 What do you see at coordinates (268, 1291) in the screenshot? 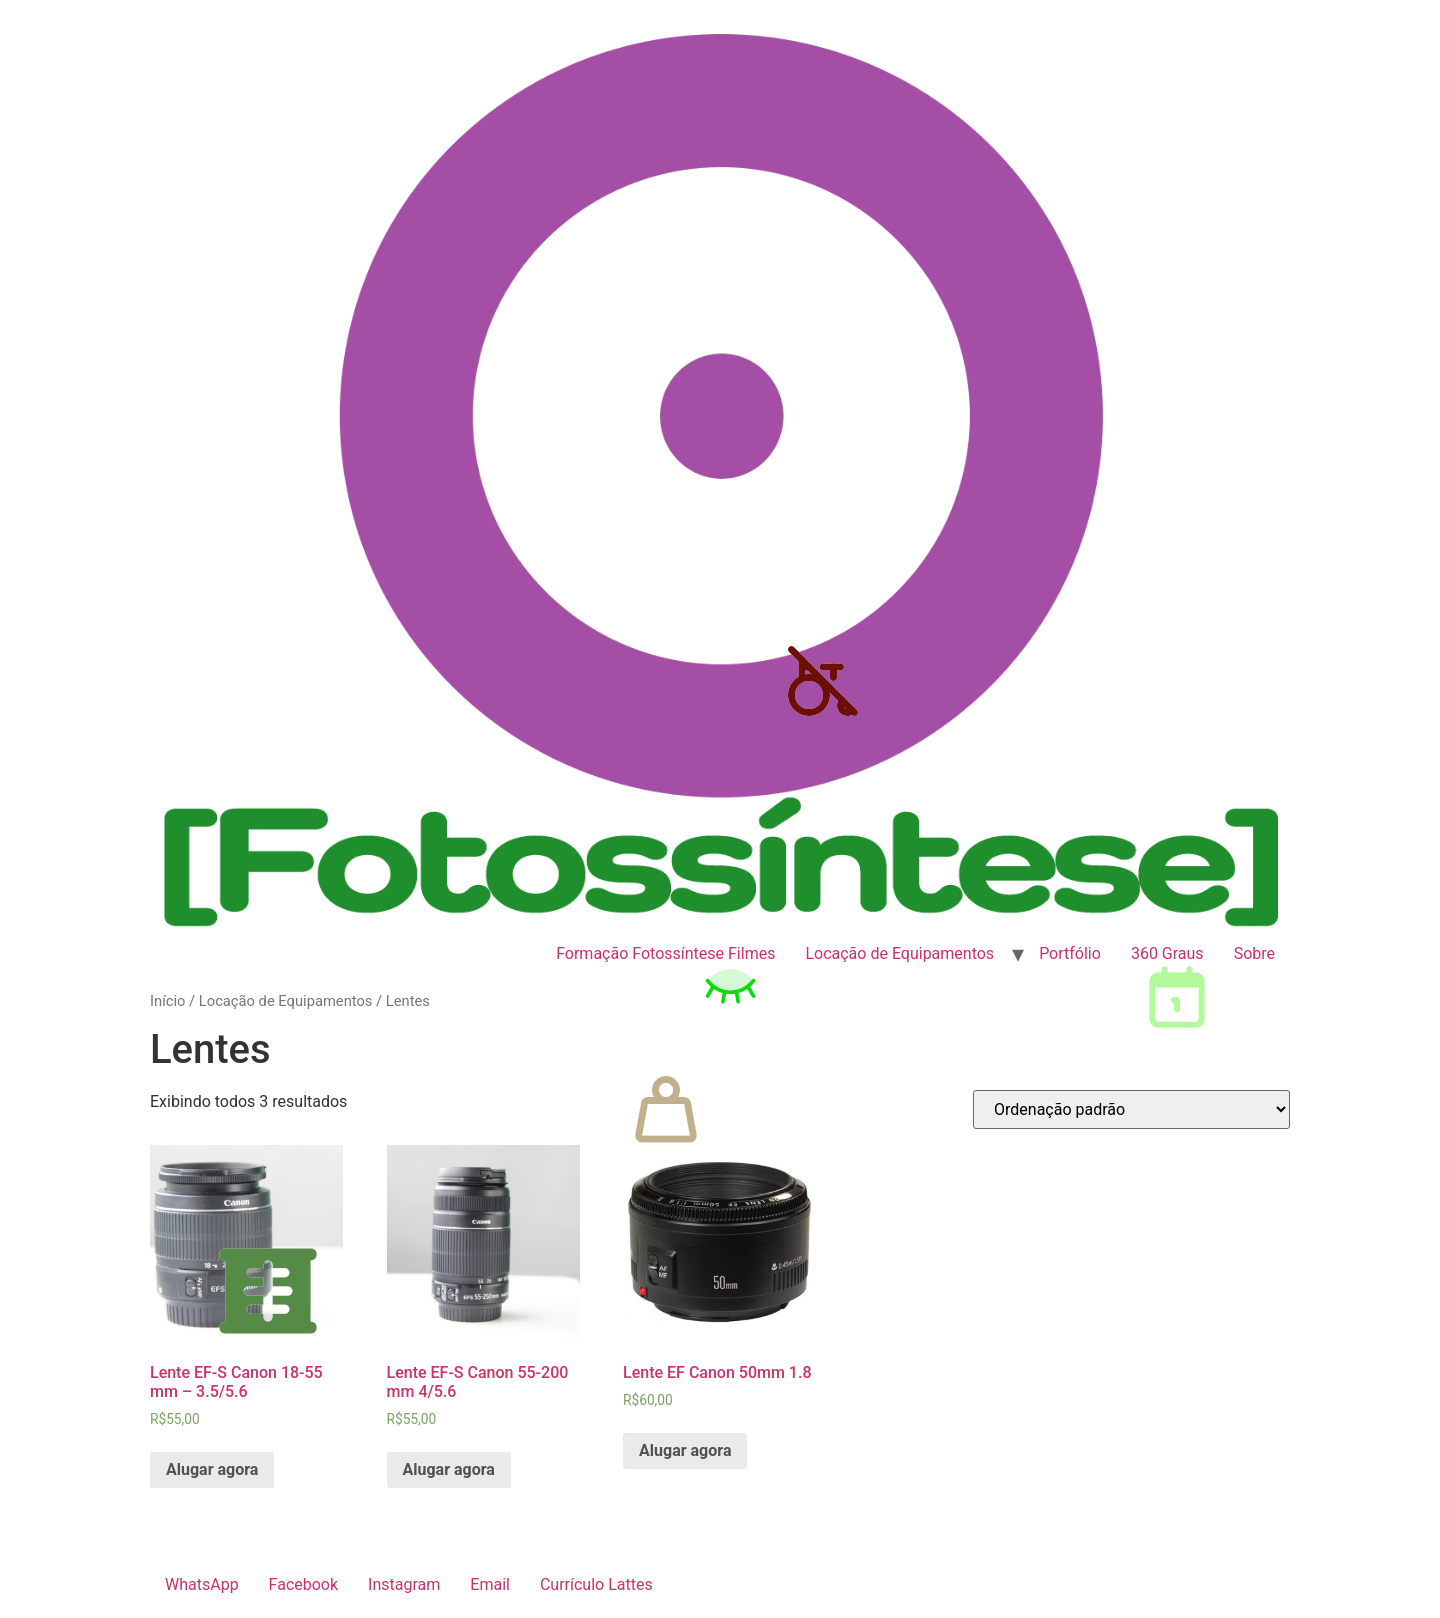
I see `view x-ray or medical imaging results` at bounding box center [268, 1291].